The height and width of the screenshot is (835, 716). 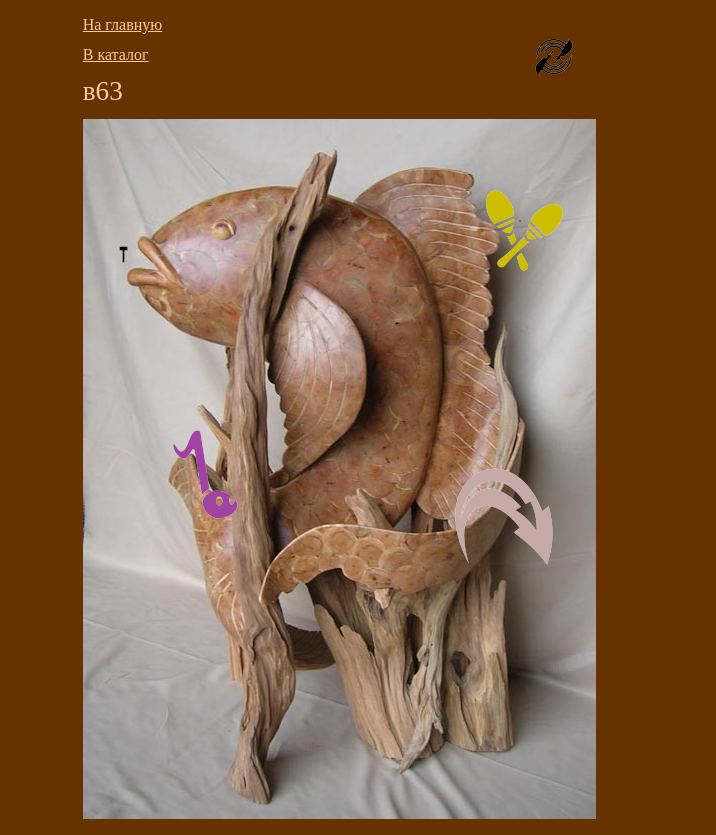 I want to click on perform a slam dunk move in a basketball game, so click(x=503, y=517).